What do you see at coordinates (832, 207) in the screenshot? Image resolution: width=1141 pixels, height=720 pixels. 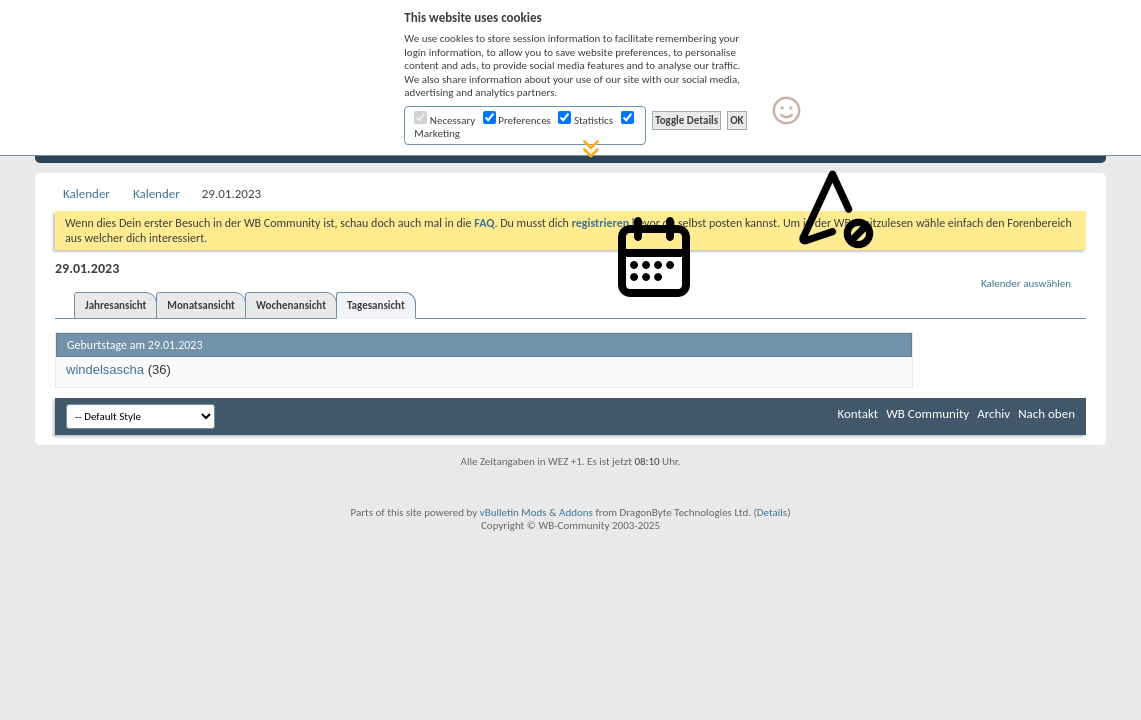 I see `cancel current navigation route` at bounding box center [832, 207].